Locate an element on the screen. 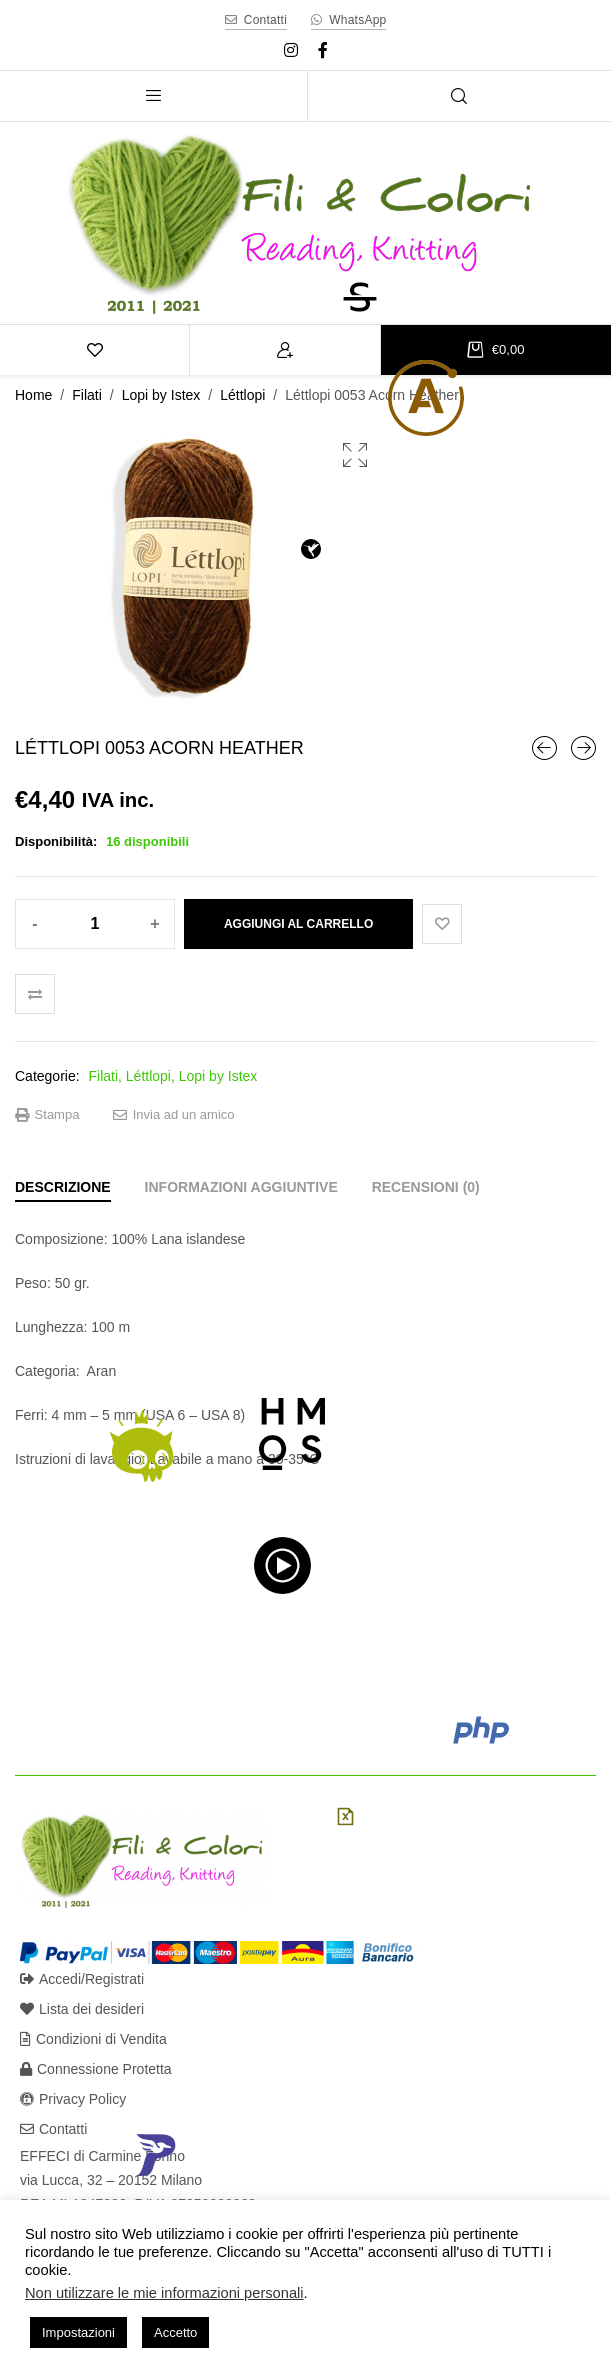 The height and width of the screenshot is (2378, 611). harmonyos operating system logo is located at coordinates (292, 1434).